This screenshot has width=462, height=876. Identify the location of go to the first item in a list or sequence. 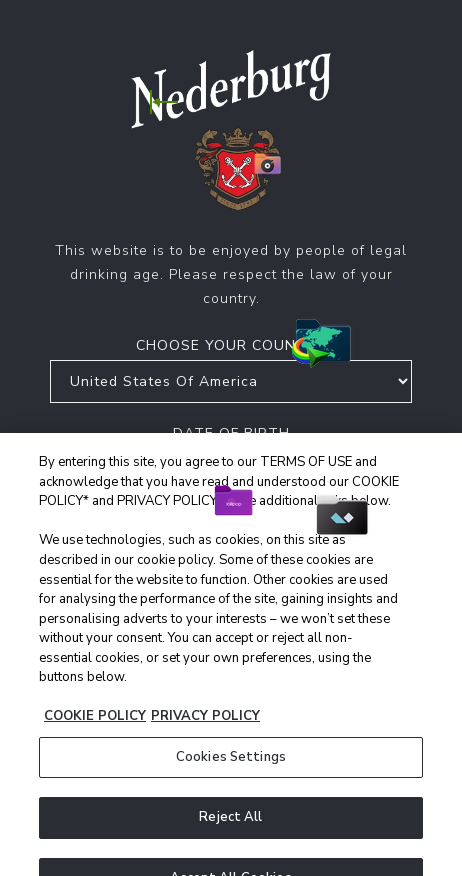
(164, 102).